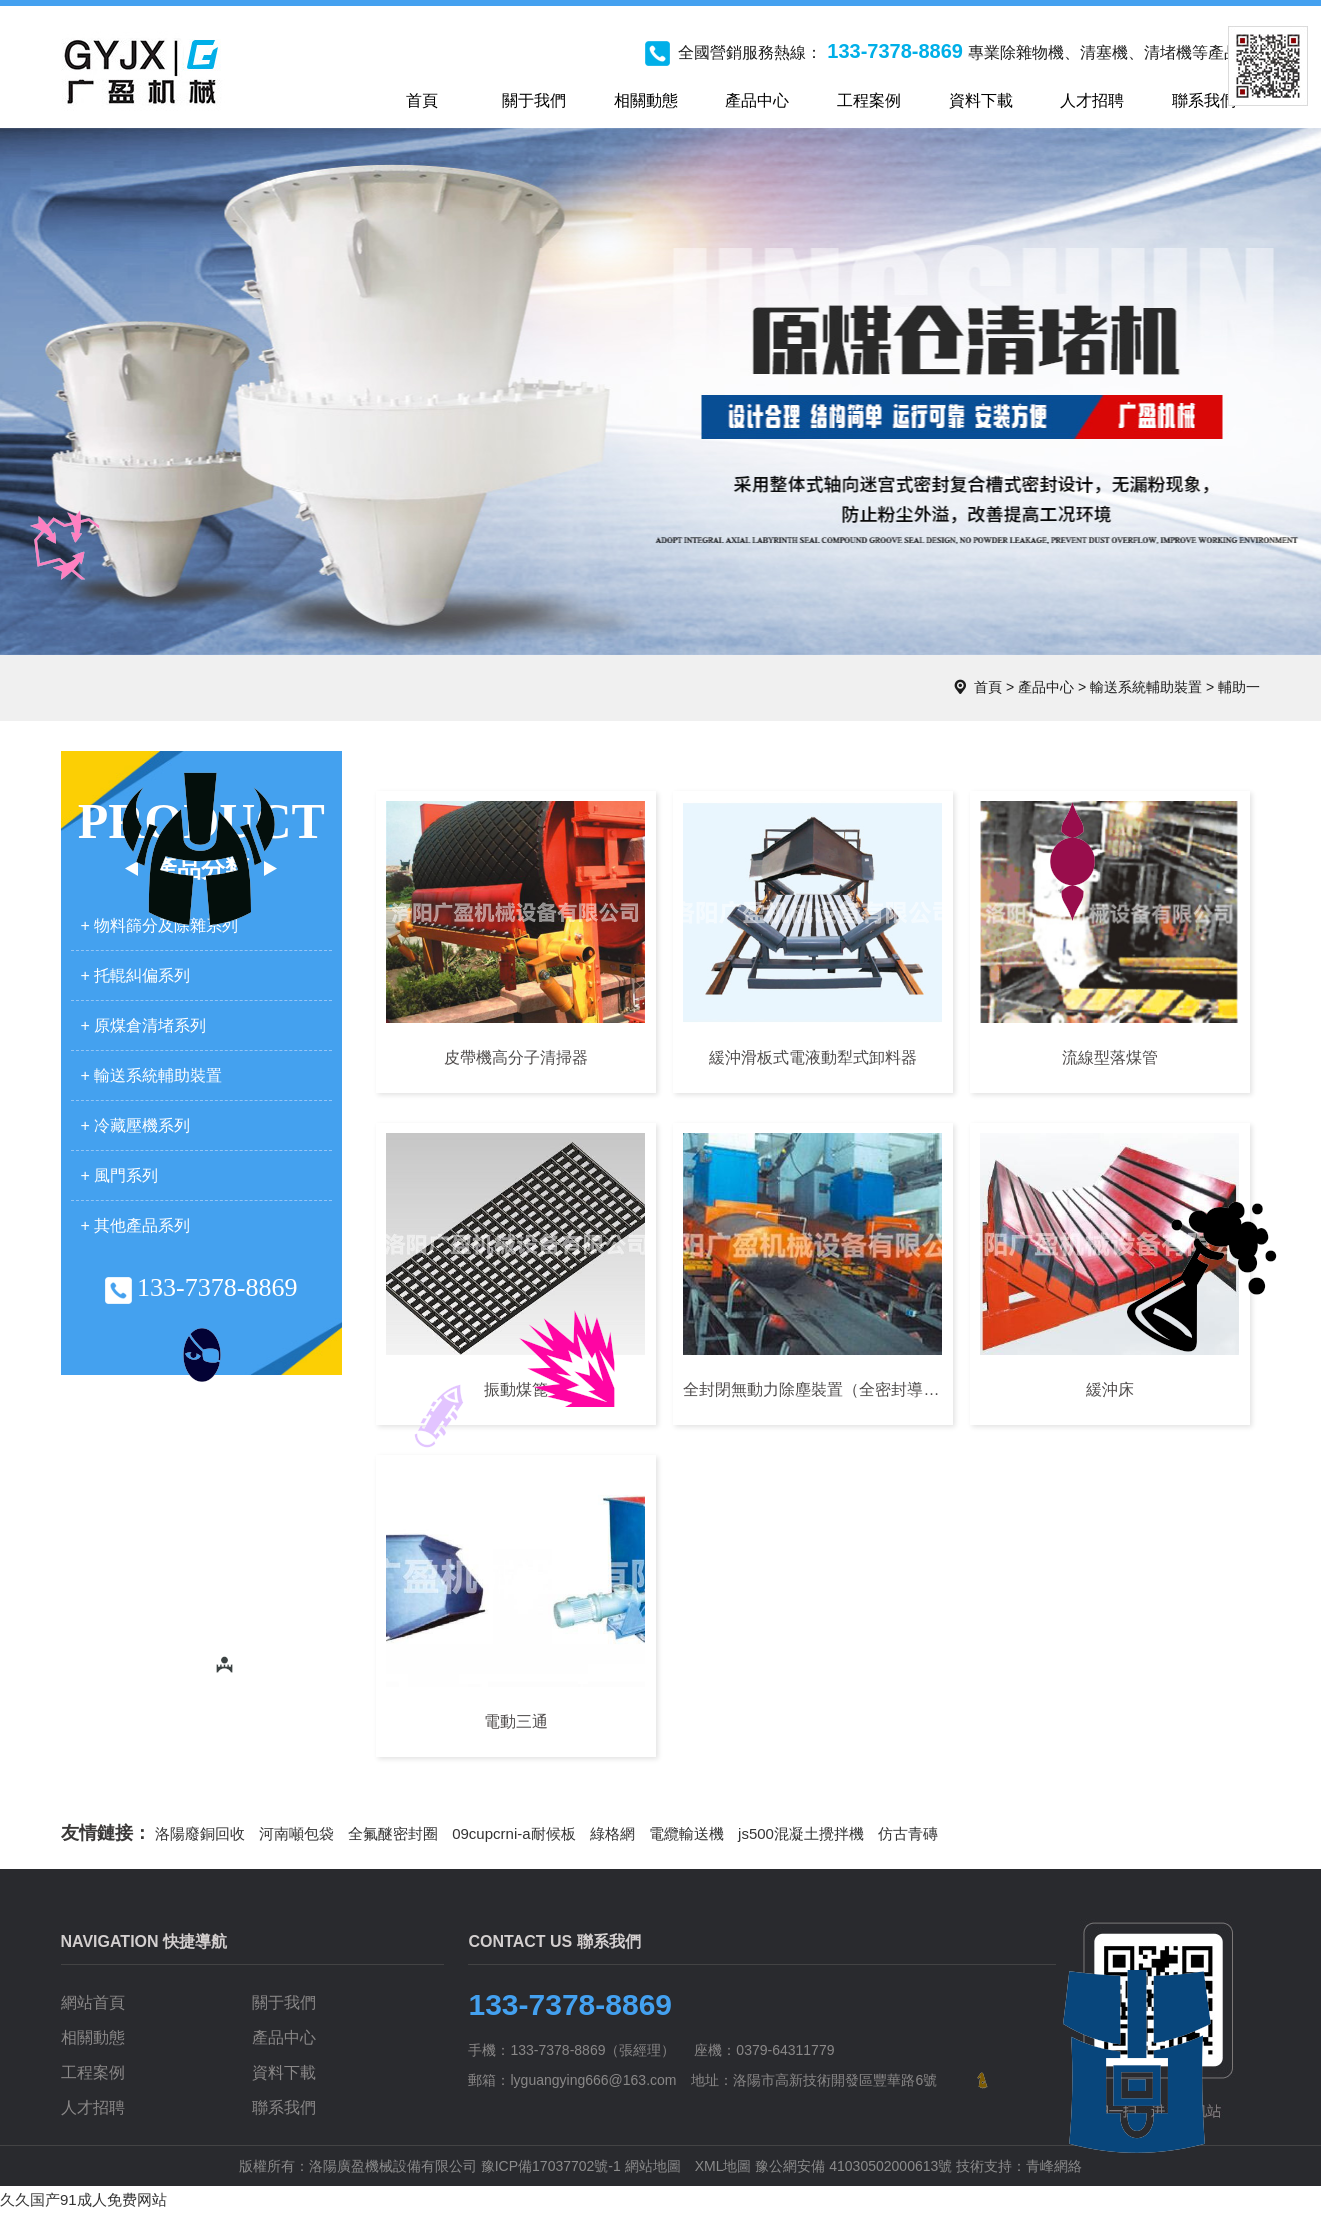  Describe the element at coordinates (1072, 861) in the screenshot. I see `indicates player has reached level two` at that location.